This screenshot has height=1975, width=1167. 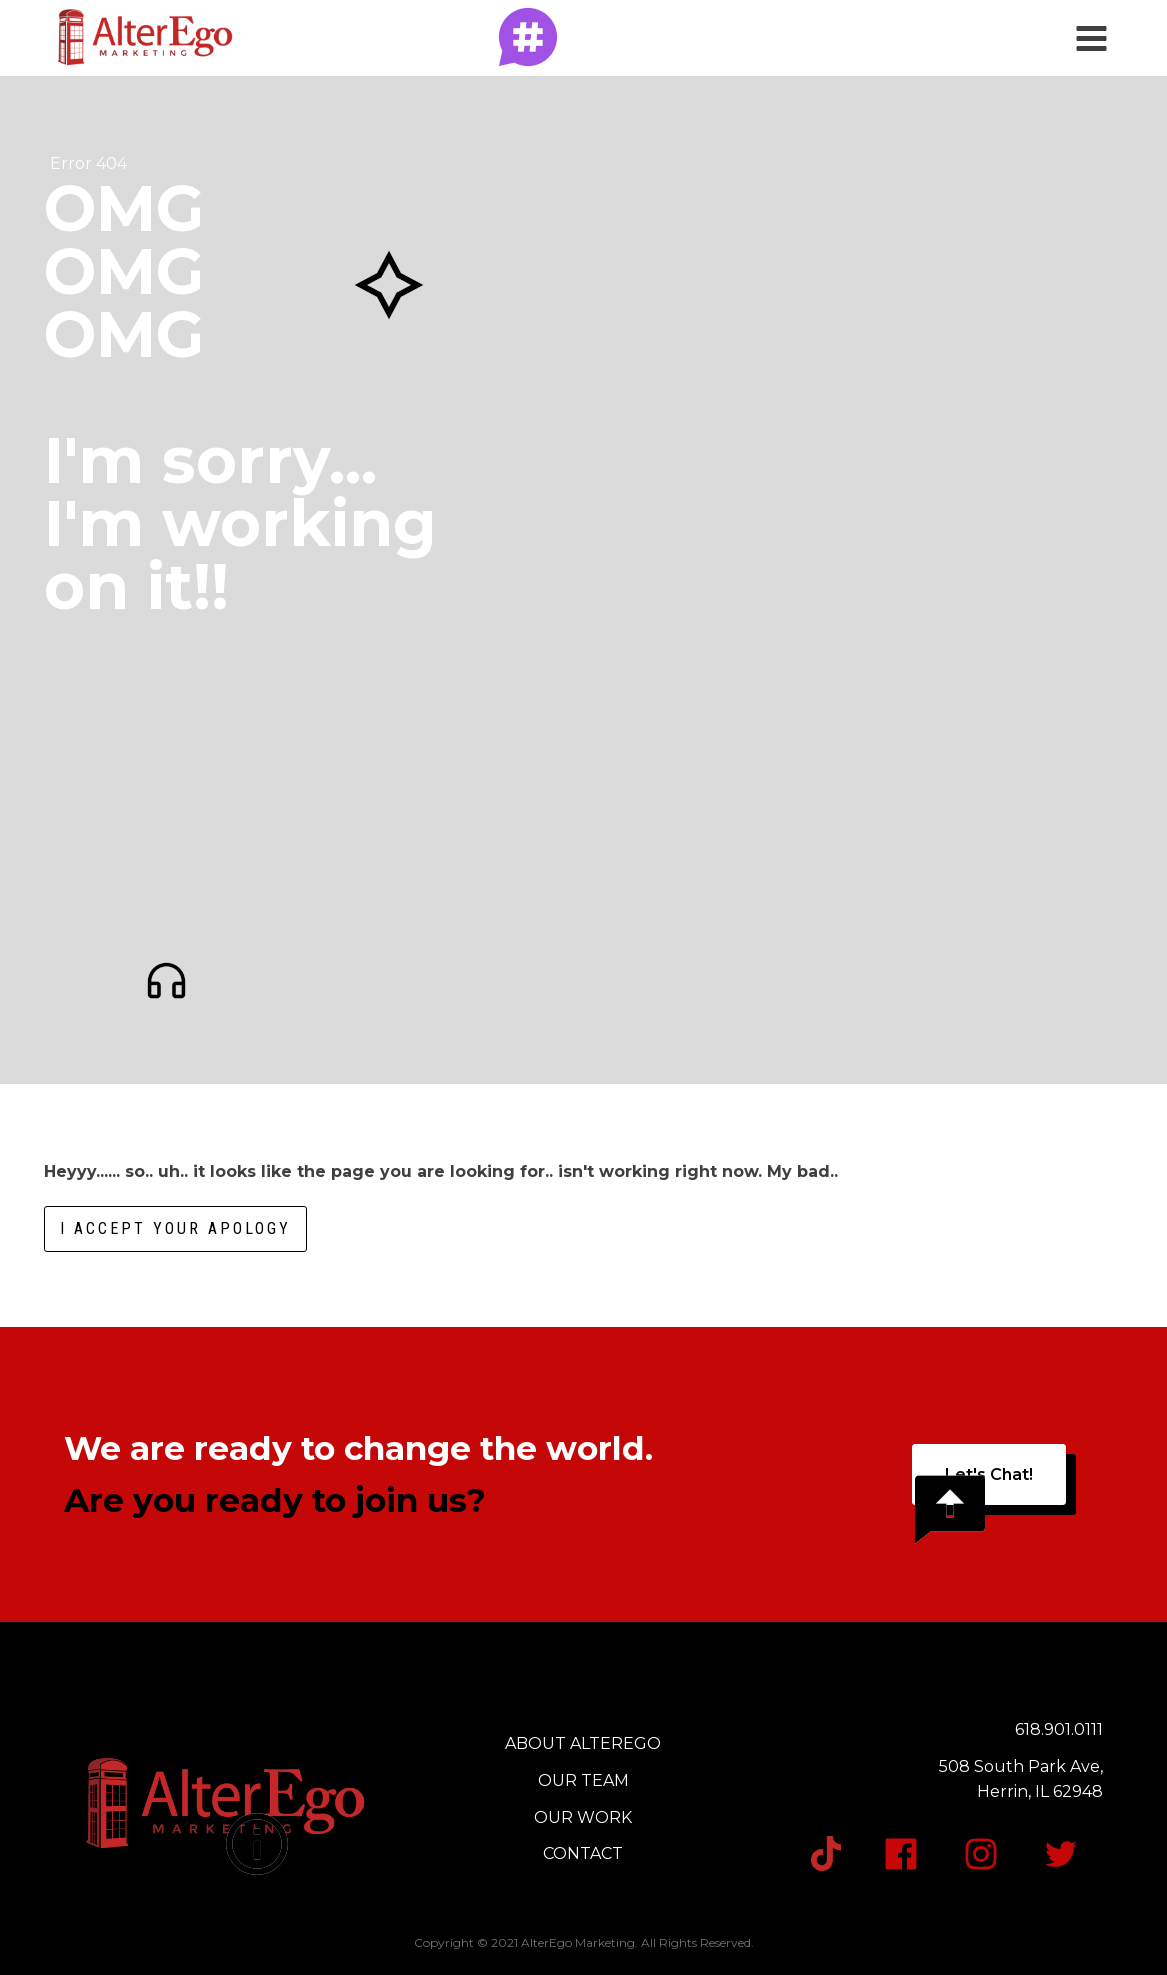 I want to click on indicates clear or sunny weather conditions, so click(x=389, y=285).